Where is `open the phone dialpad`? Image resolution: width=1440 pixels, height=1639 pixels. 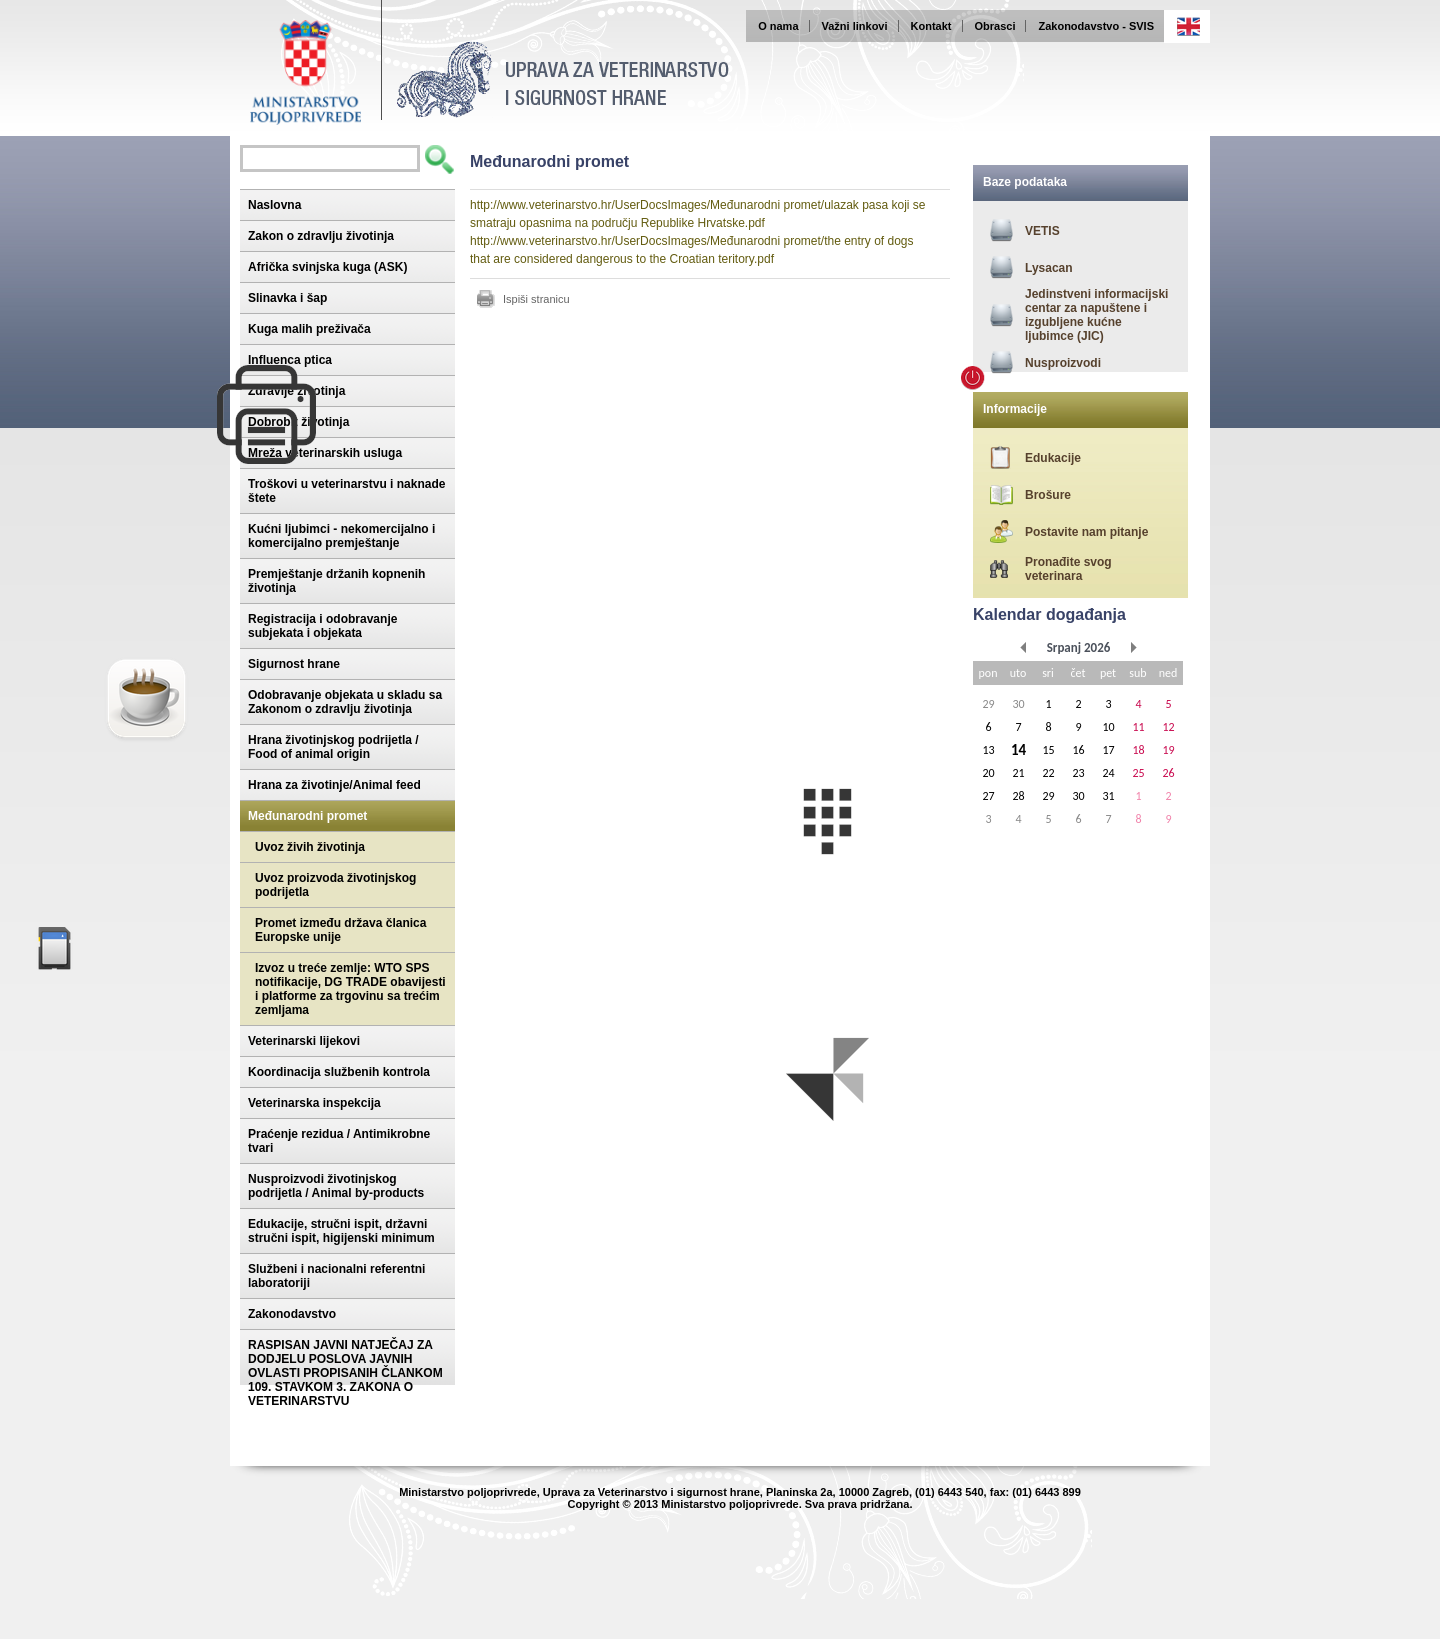 open the phone dialpad is located at coordinates (827, 824).